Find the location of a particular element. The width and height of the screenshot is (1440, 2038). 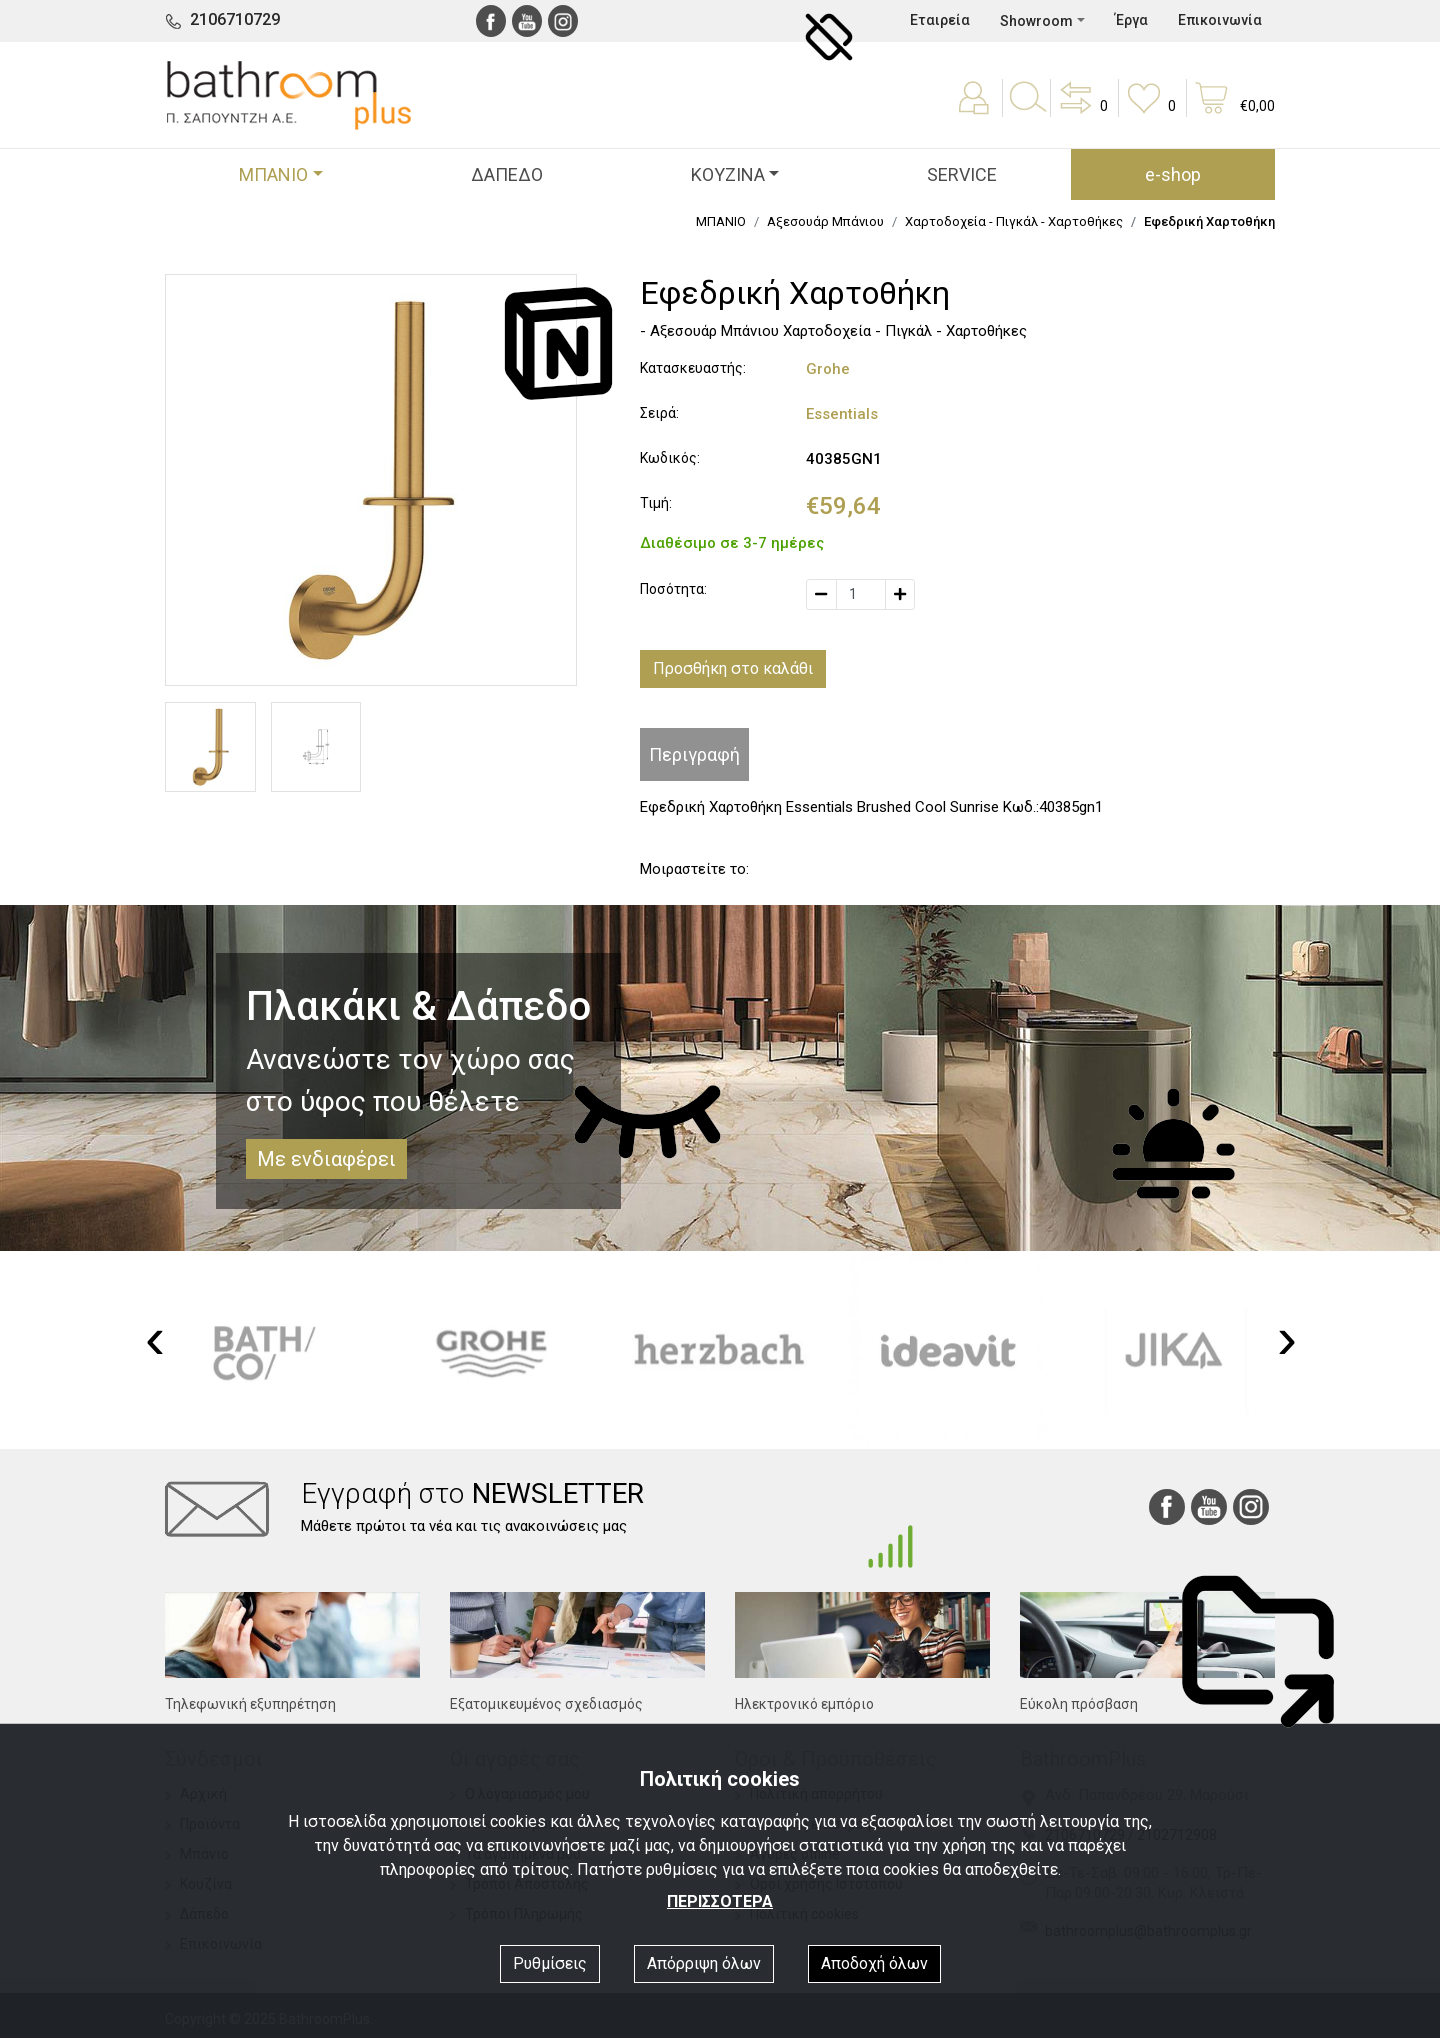

indicates full signal strength is located at coordinates (890, 1546).